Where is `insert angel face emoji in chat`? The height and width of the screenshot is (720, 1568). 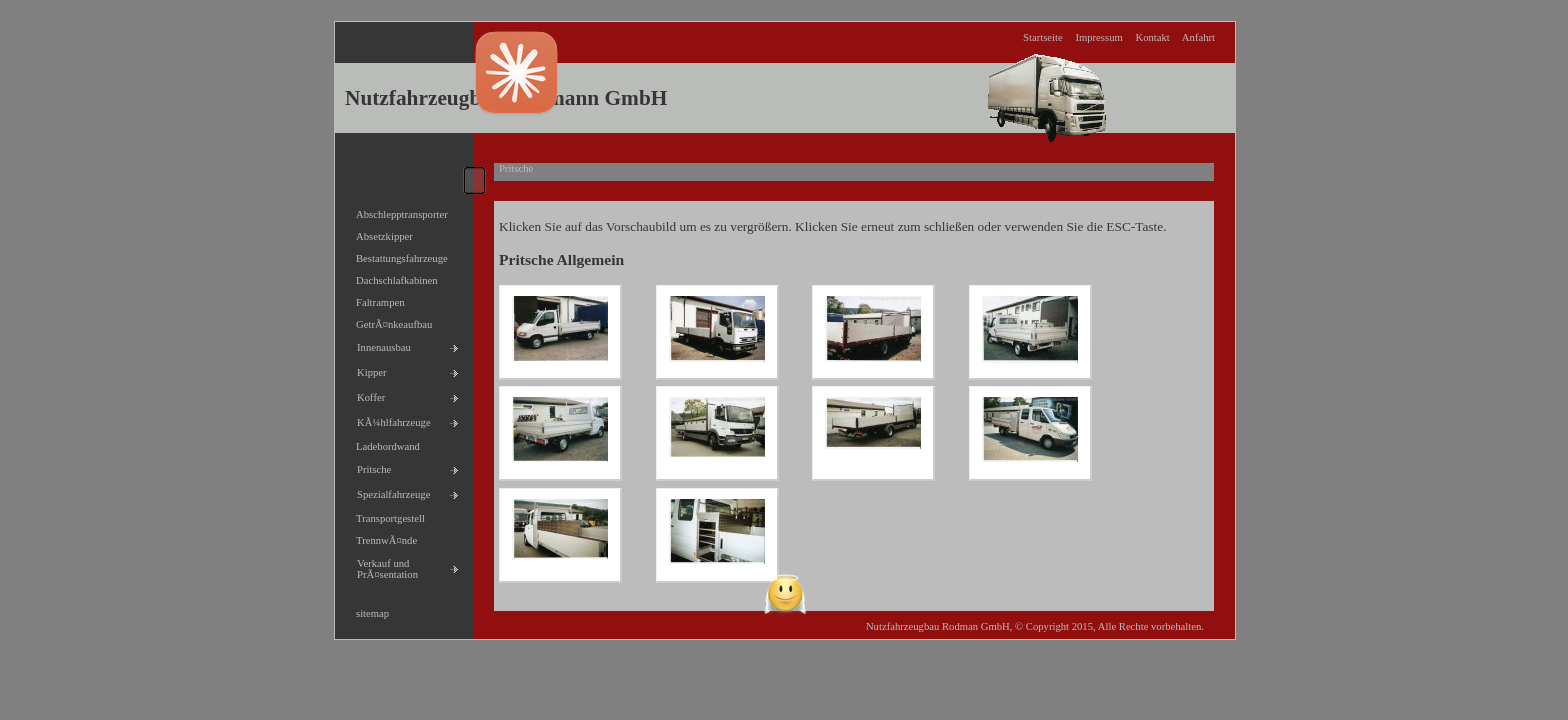
insert angel face emoji in chat is located at coordinates (785, 595).